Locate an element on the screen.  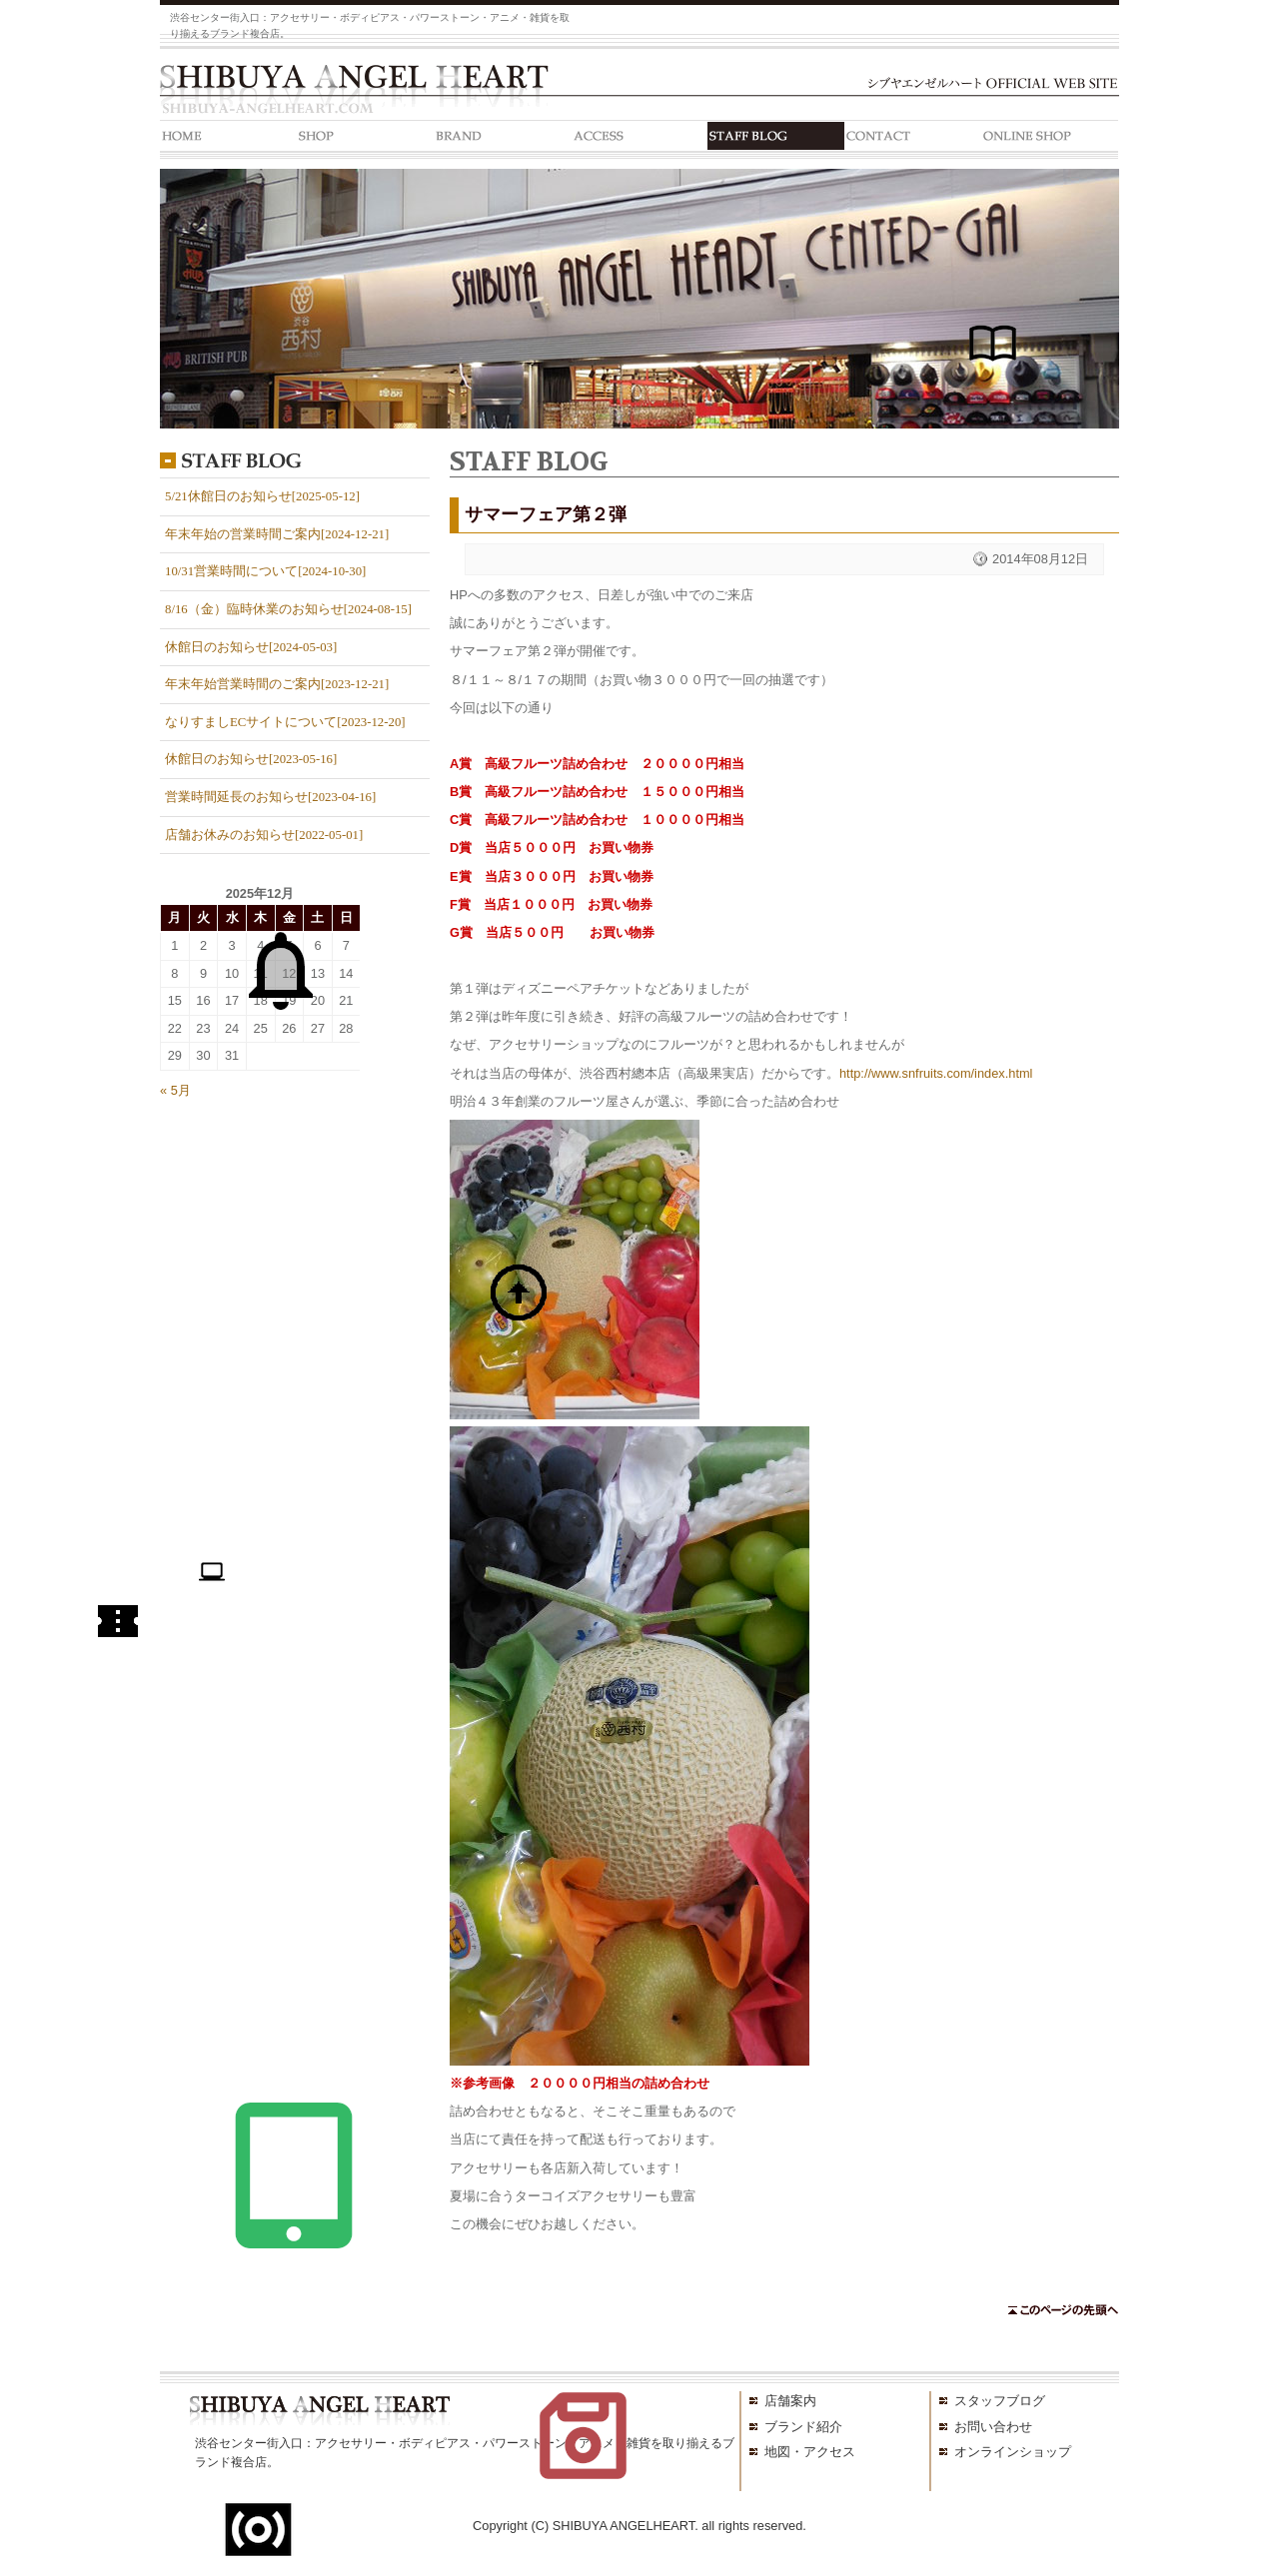
view your notifications is located at coordinates (281, 970).